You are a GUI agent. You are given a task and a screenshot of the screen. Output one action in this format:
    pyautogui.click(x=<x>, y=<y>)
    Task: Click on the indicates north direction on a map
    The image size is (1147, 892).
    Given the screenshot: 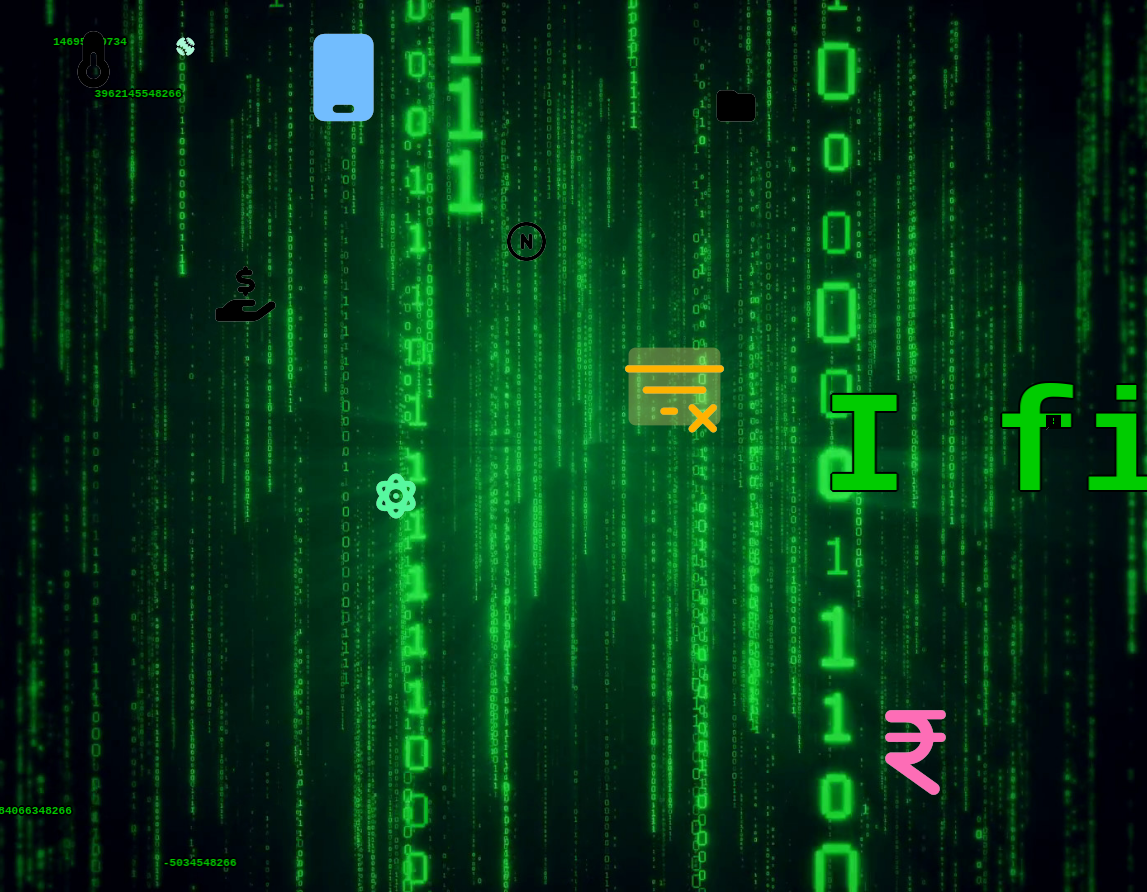 What is the action you would take?
    pyautogui.click(x=526, y=241)
    